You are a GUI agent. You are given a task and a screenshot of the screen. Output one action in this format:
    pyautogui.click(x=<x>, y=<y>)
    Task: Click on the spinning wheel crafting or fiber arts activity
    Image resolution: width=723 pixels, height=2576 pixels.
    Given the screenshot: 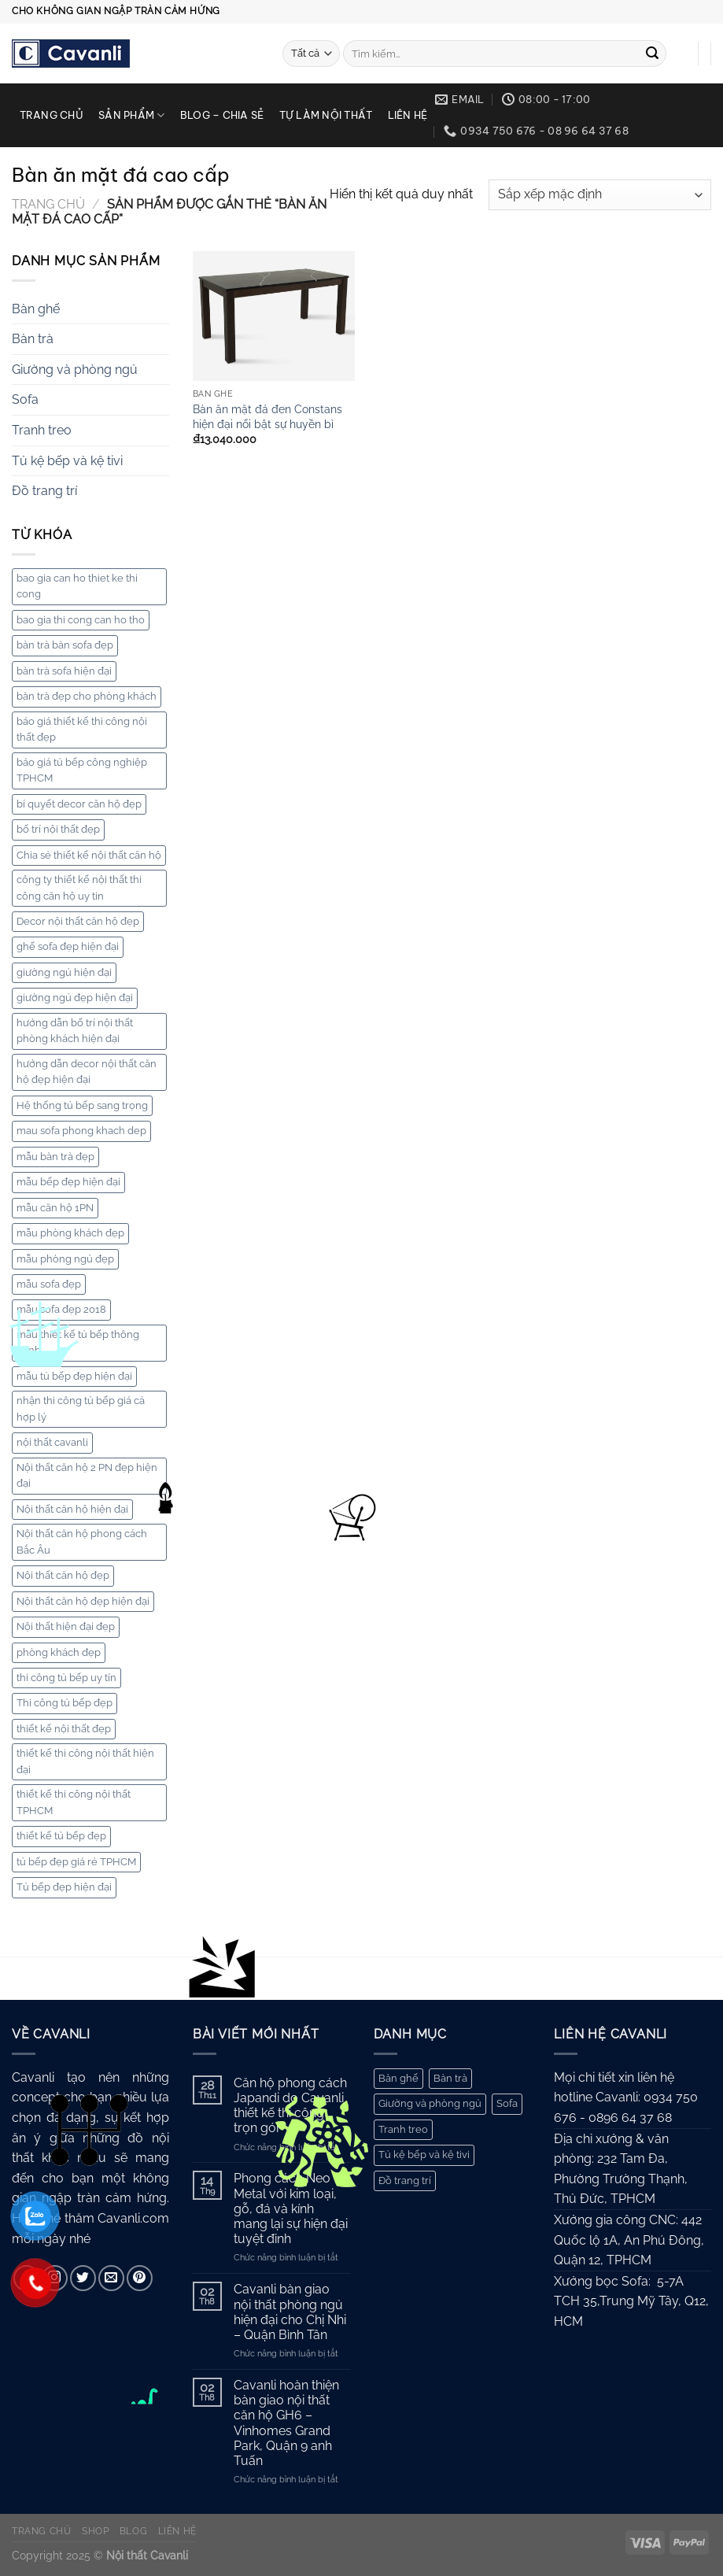 What is the action you would take?
    pyautogui.click(x=352, y=1517)
    